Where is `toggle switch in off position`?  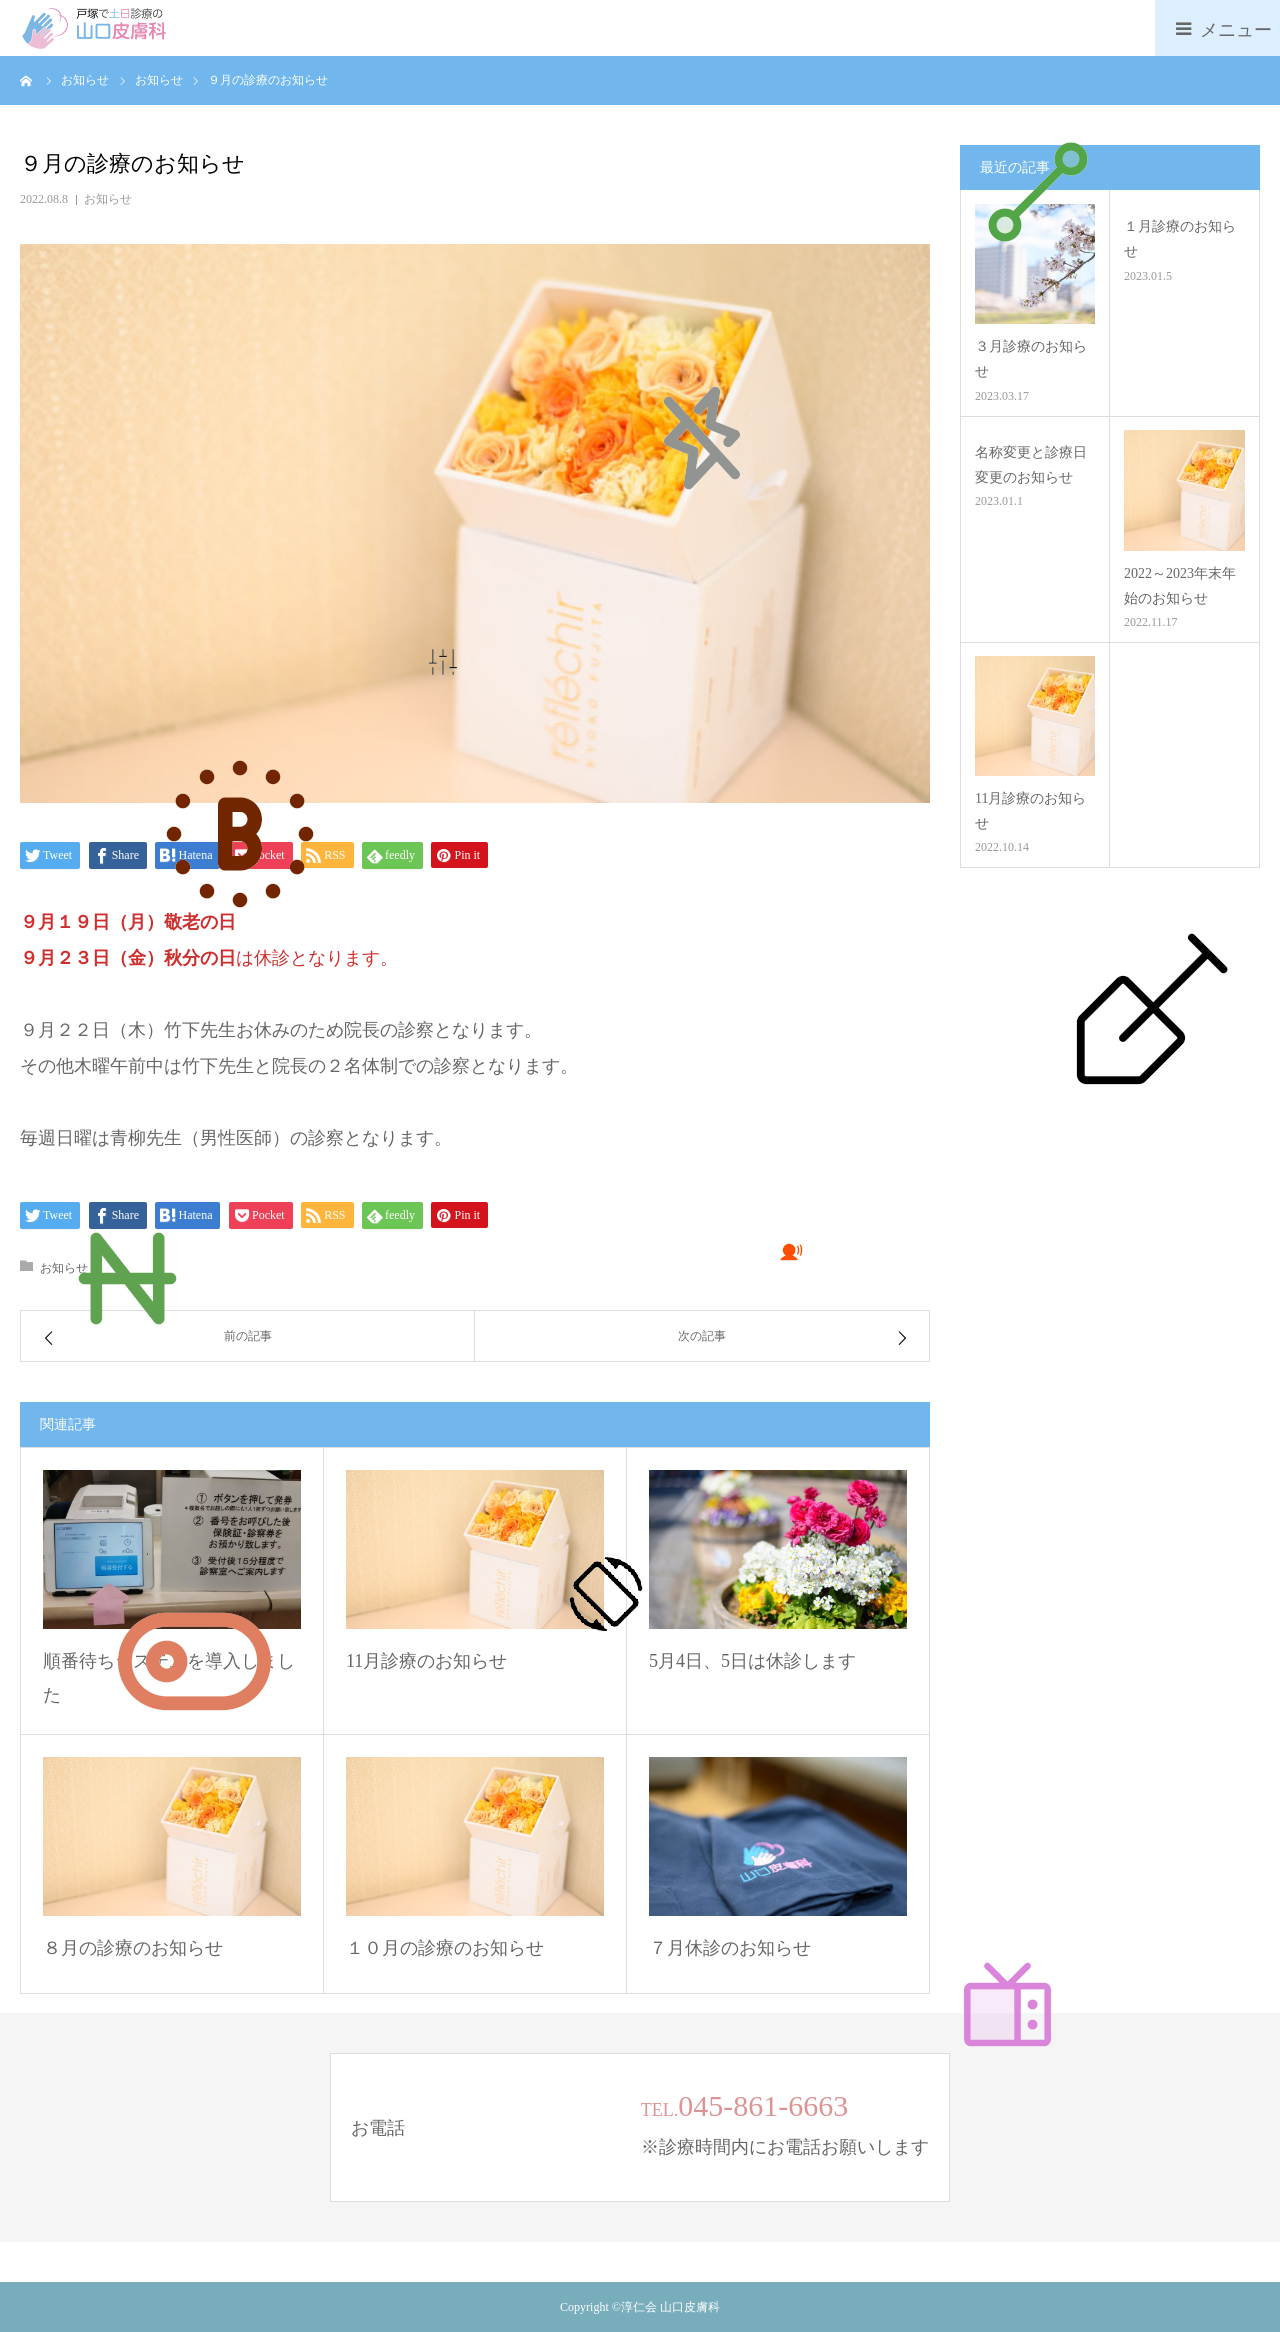
toggle switch in off position is located at coordinates (194, 1661).